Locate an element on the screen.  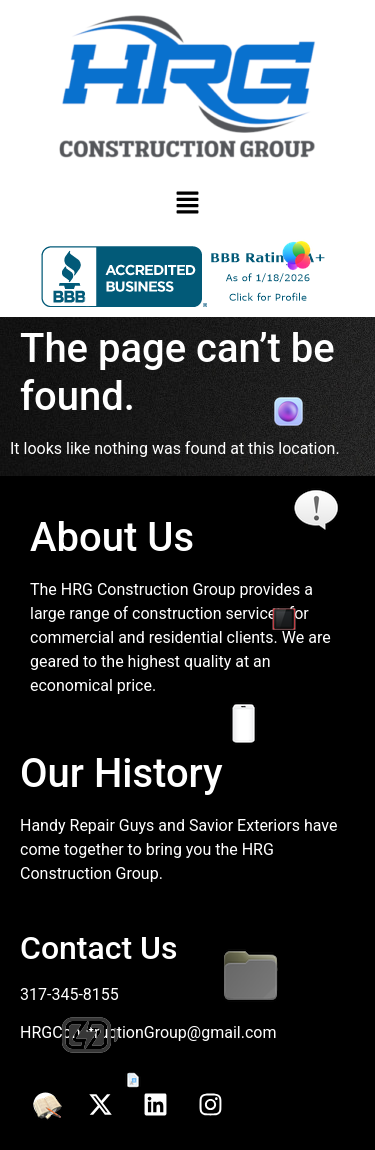
access hanja character conversion tool is located at coordinates (47, 1106).